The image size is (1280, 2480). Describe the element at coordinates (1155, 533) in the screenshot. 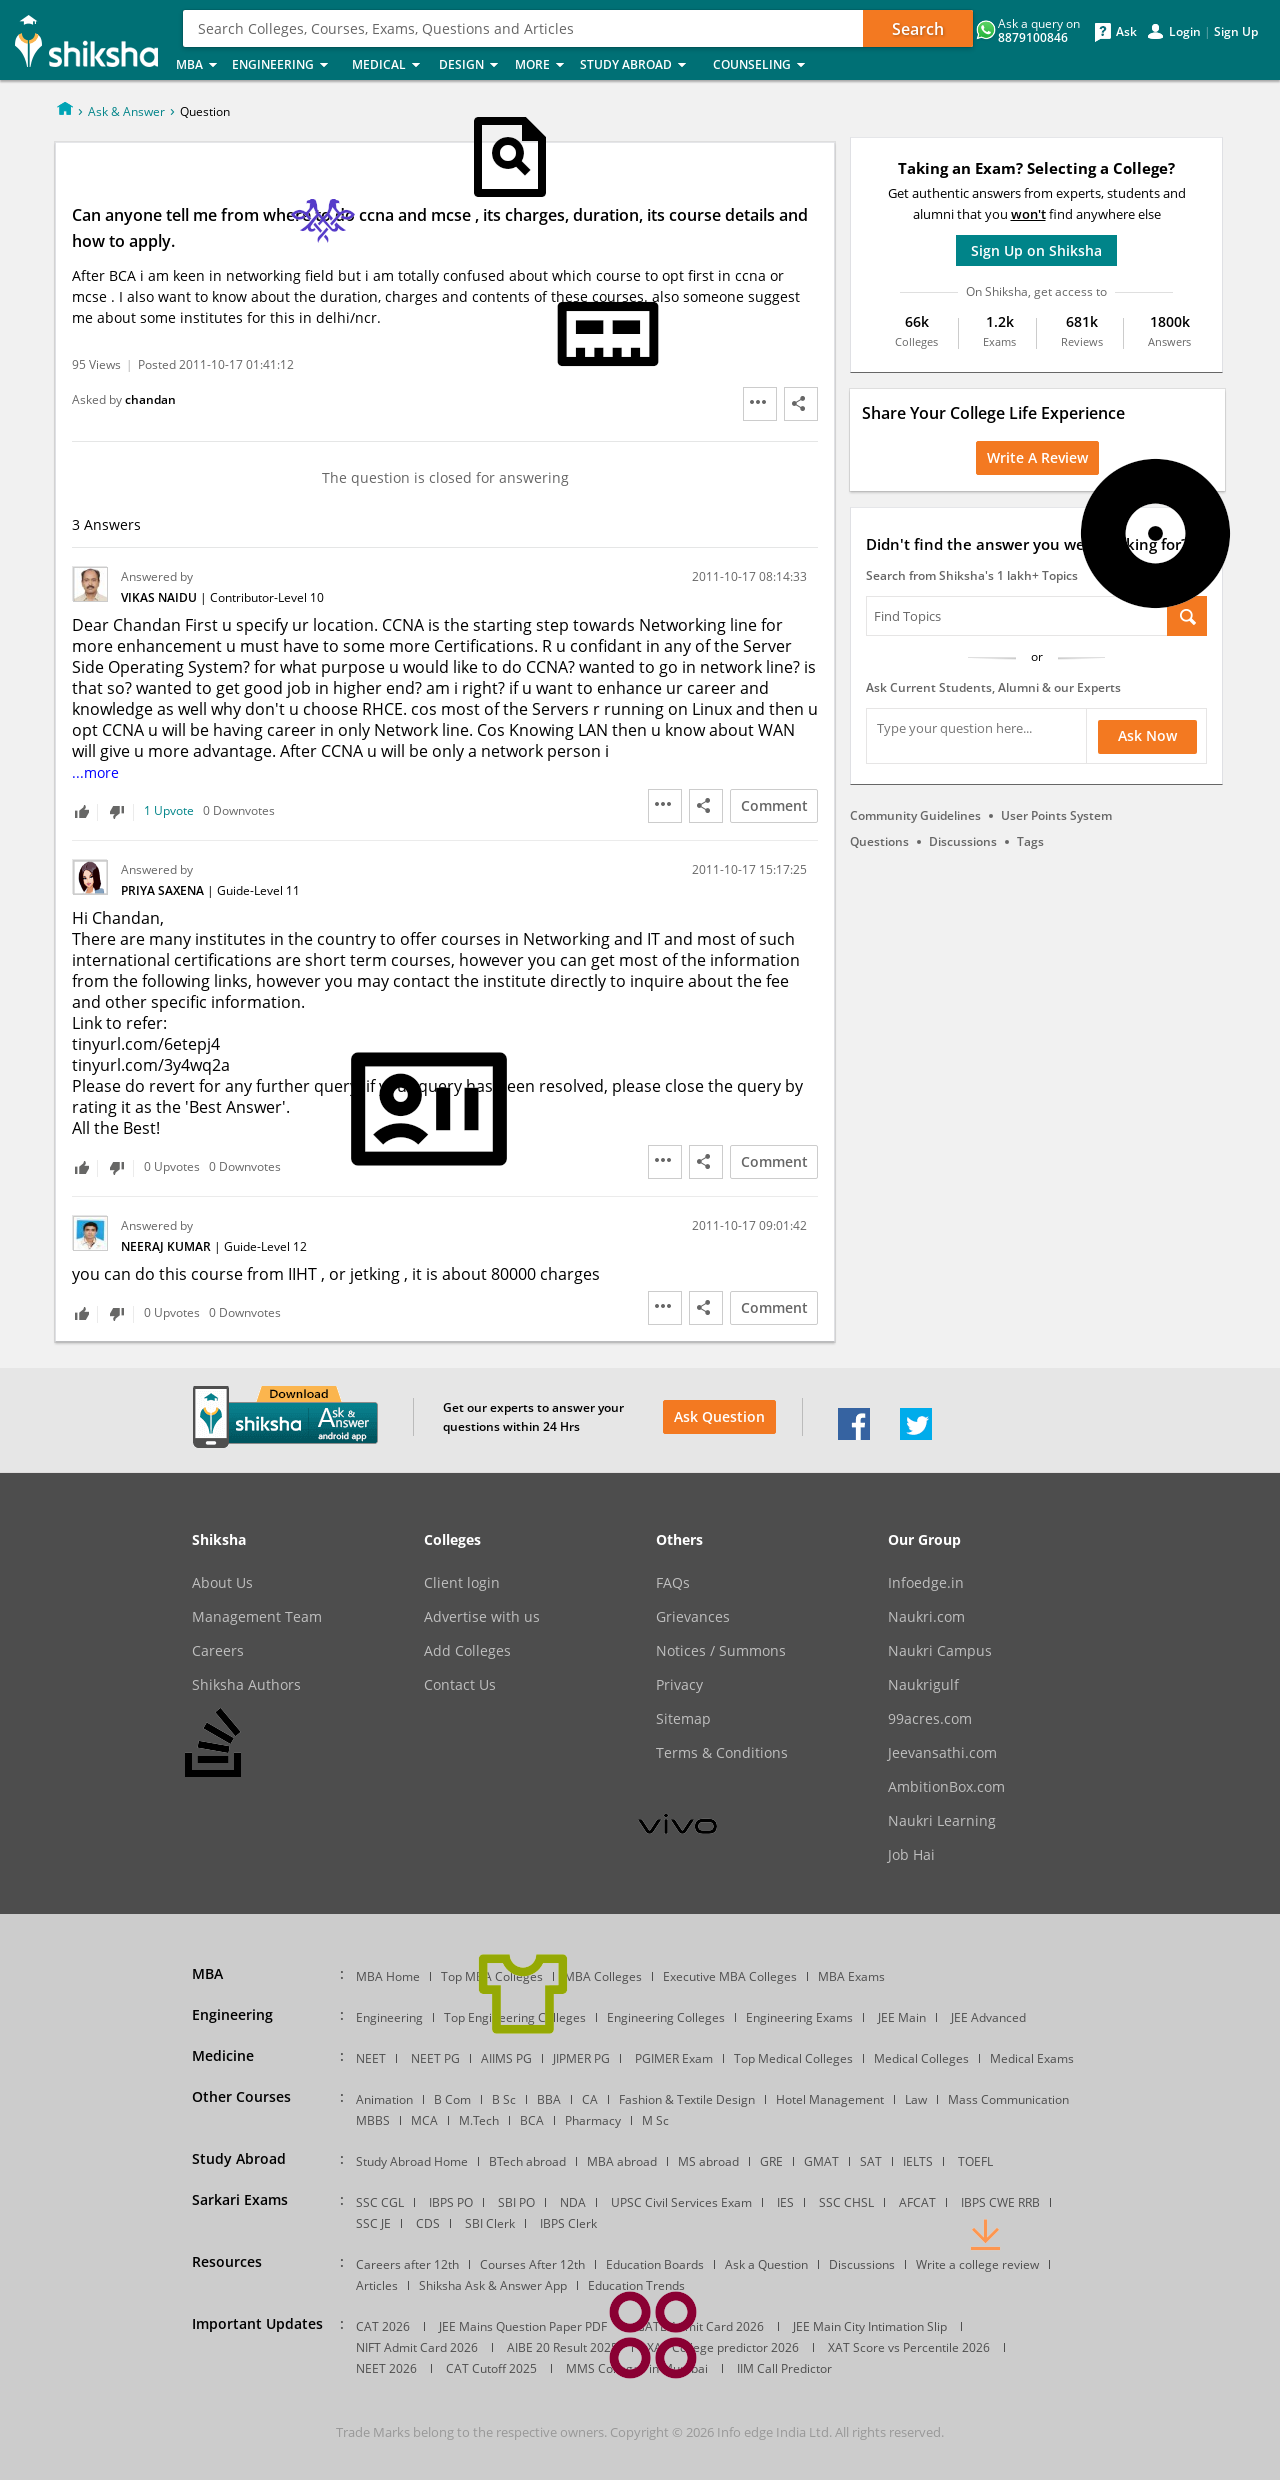

I see `view music album collection` at that location.